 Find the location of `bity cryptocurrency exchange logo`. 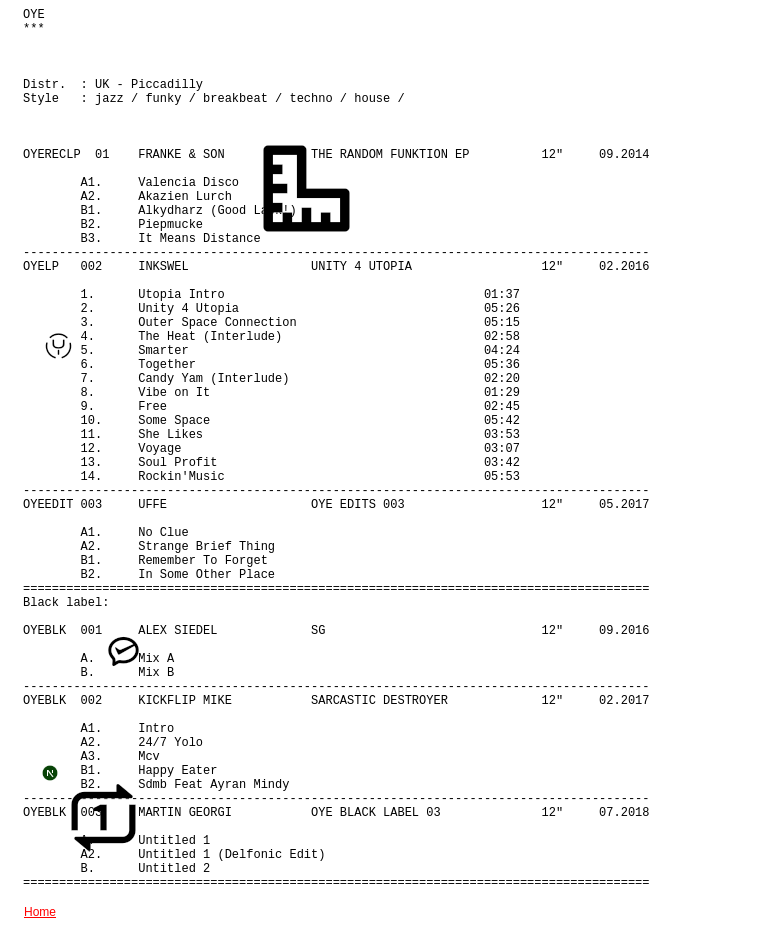

bity cryptocurrency exchange logo is located at coordinates (58, 346).